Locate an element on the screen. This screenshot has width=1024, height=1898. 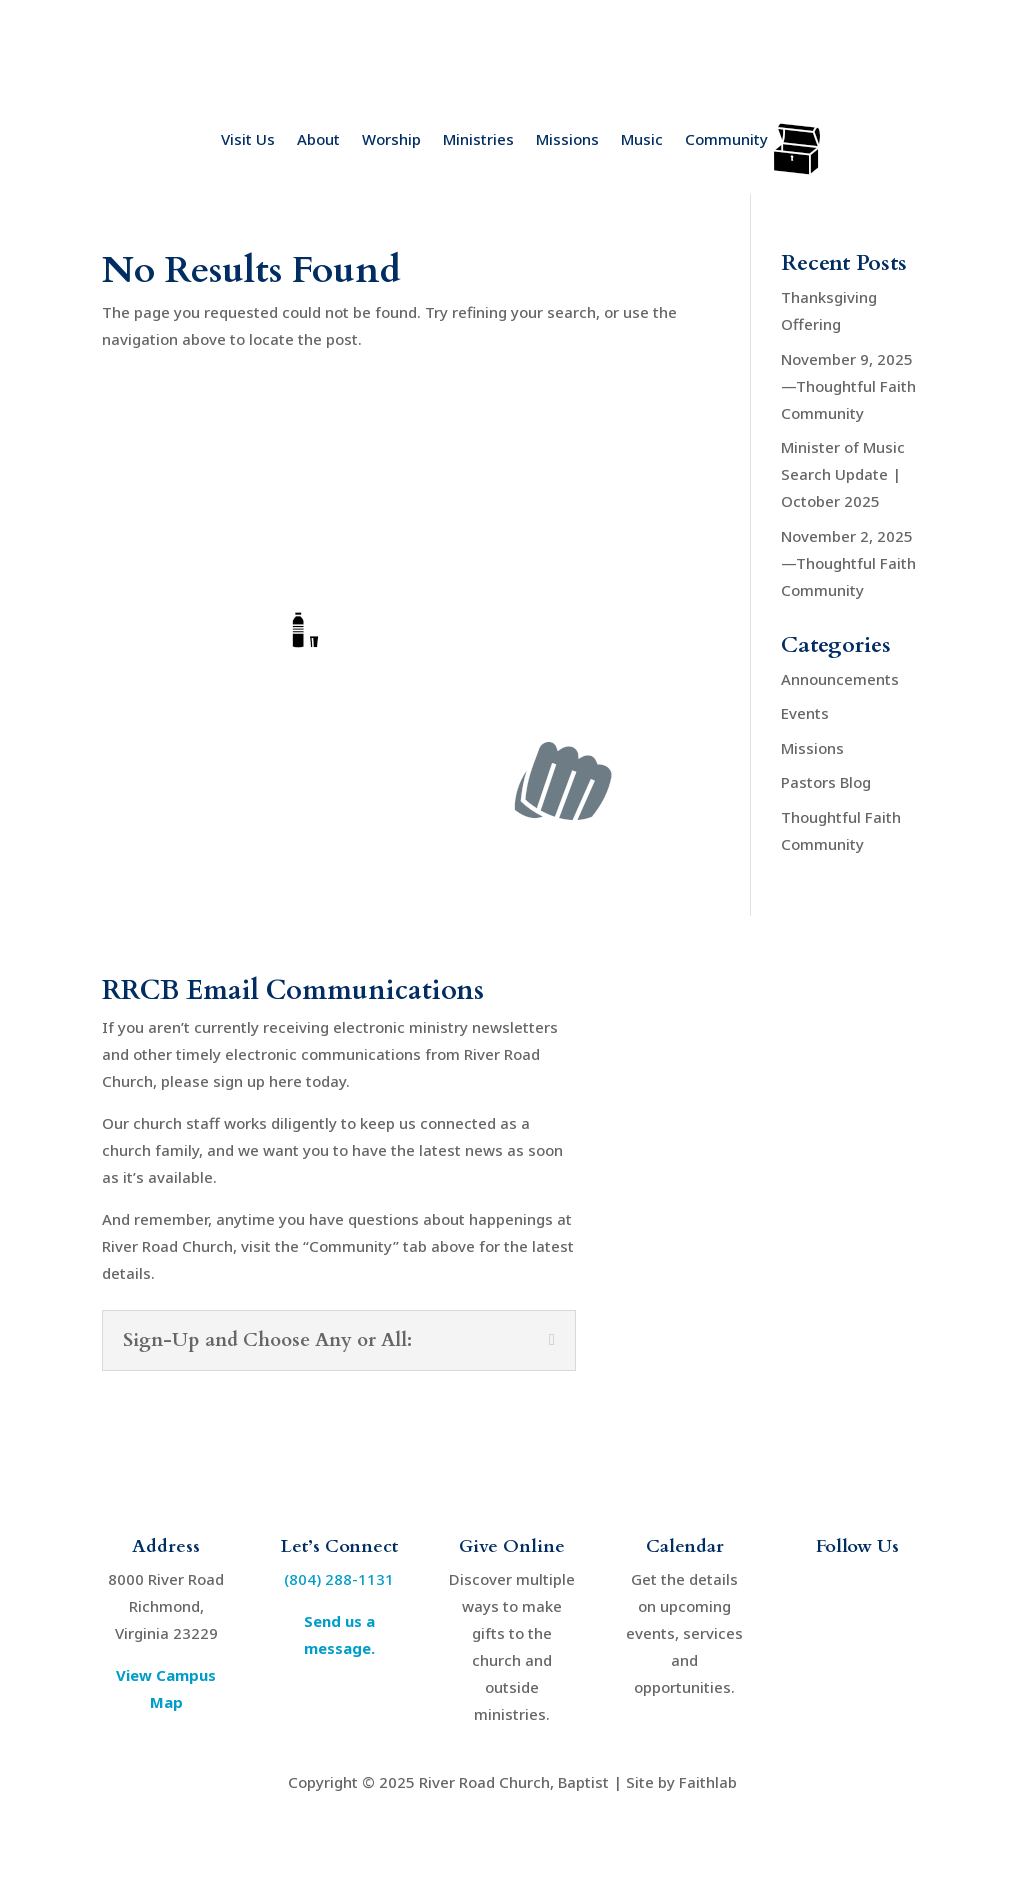
attack or melee action in a game is located at coordinates (562, 786).